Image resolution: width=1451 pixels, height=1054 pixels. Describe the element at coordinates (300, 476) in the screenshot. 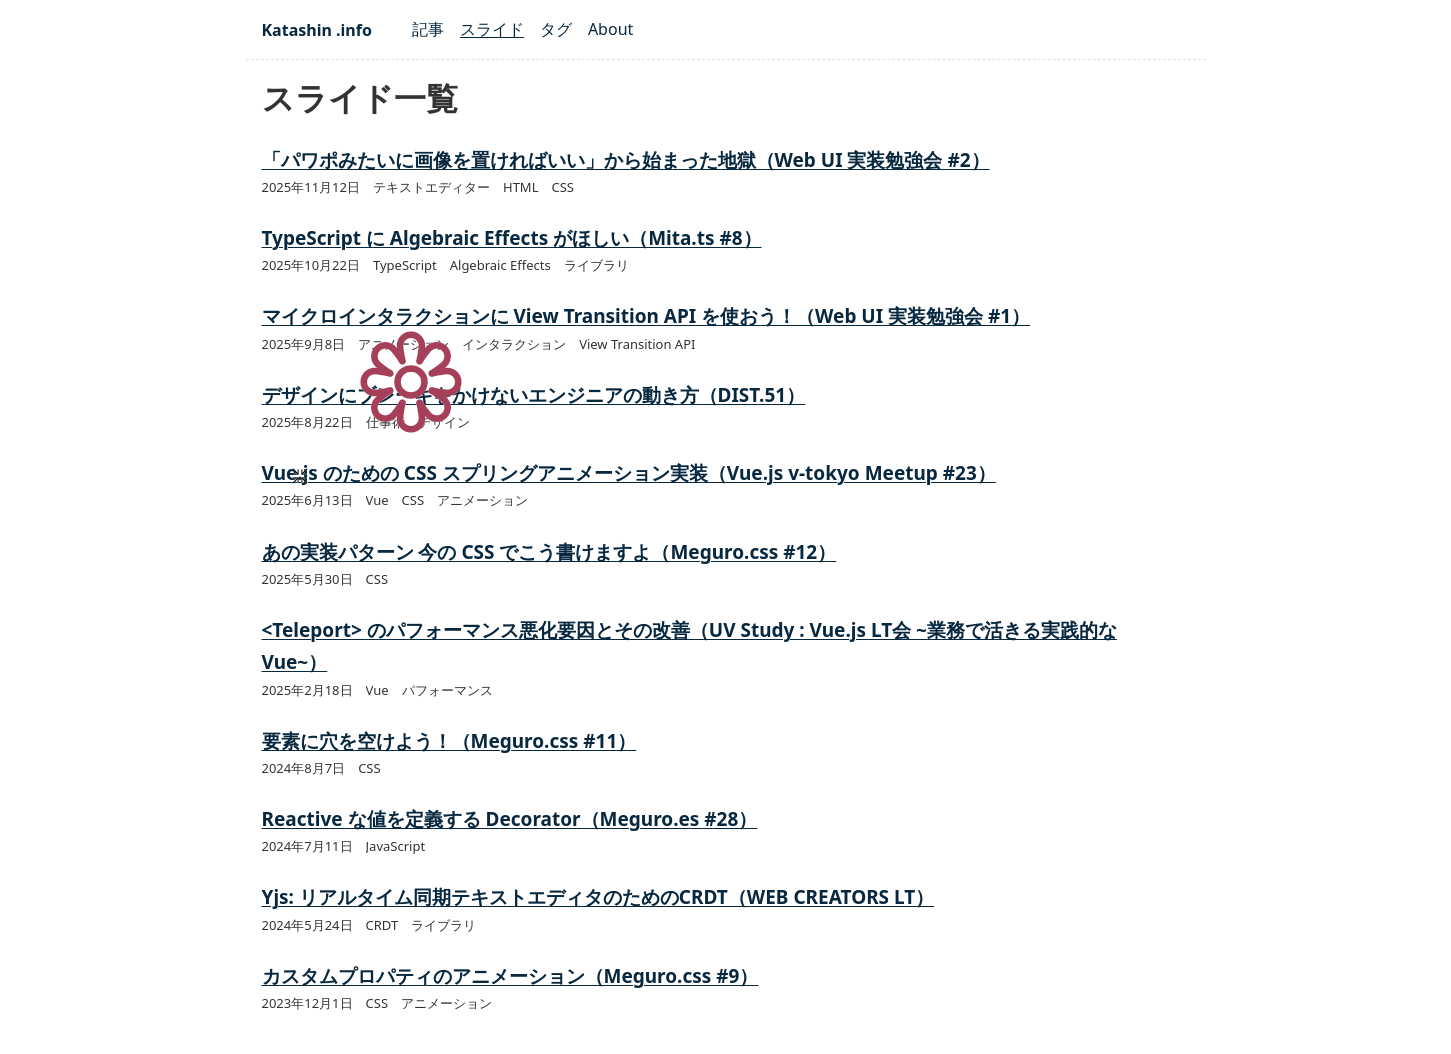

I see `exit fullscreen mode` at that location.